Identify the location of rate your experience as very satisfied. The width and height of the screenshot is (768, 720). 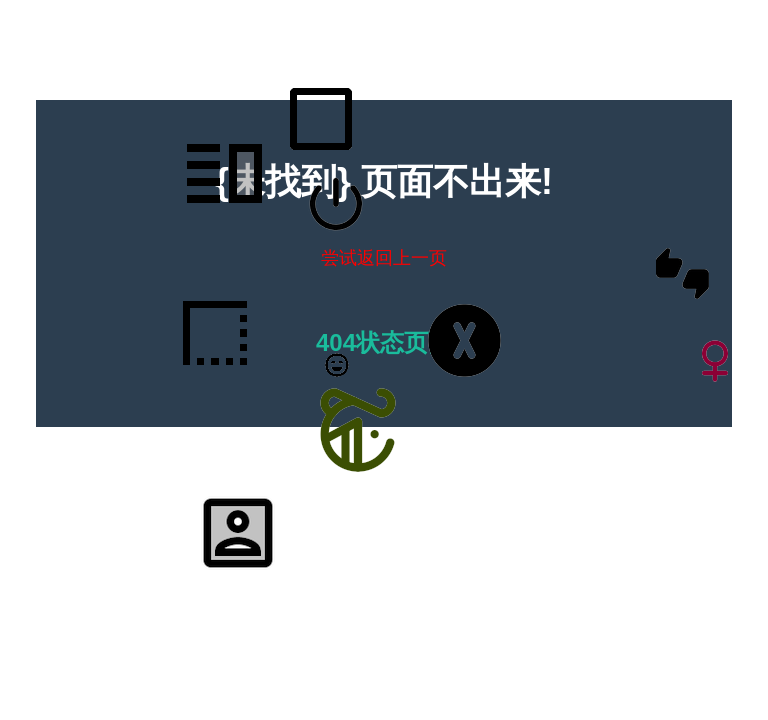
(337, 365).